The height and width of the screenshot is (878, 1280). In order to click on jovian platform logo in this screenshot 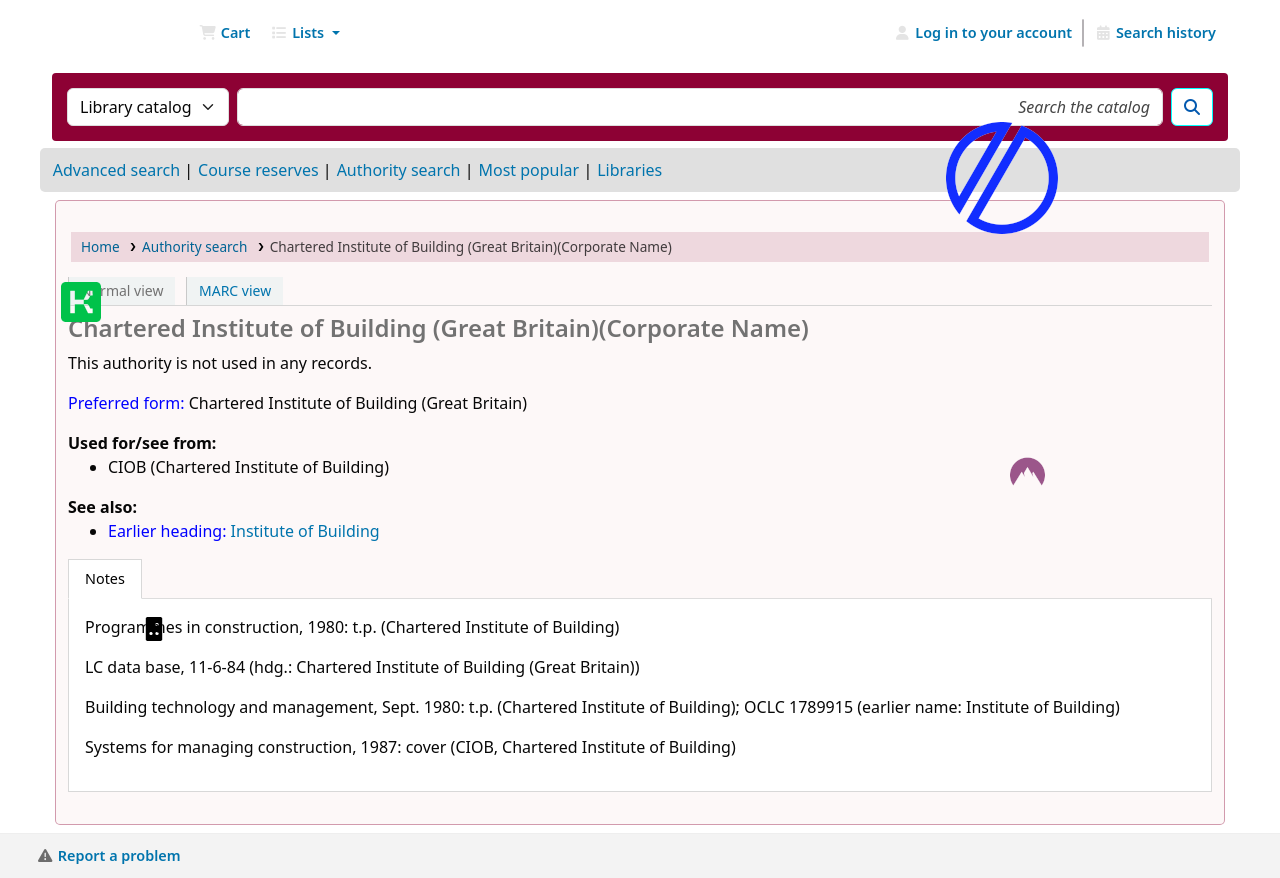, I will do `click(154, 629)`.